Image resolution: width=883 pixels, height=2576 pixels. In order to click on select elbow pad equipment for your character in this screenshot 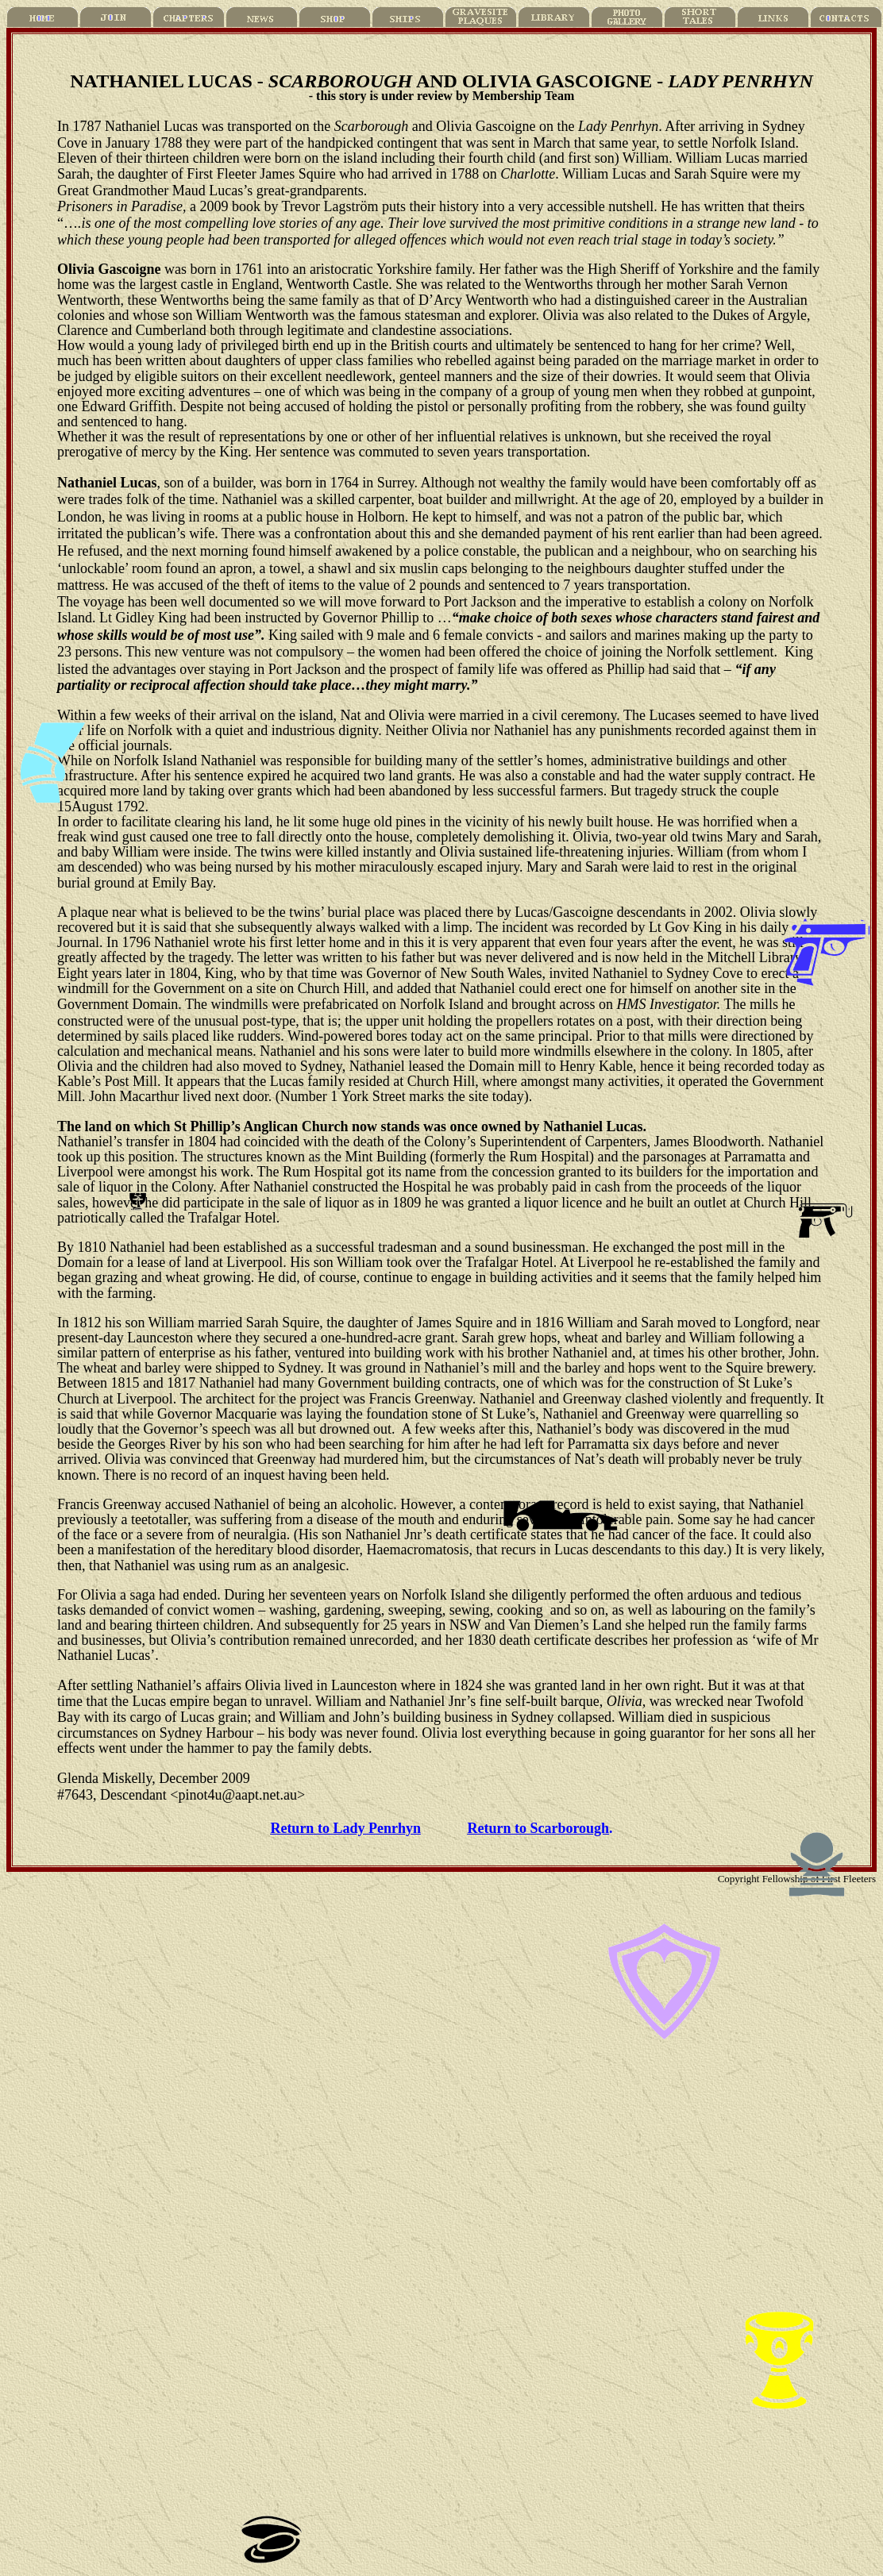, I will do `click(45, 762)`.